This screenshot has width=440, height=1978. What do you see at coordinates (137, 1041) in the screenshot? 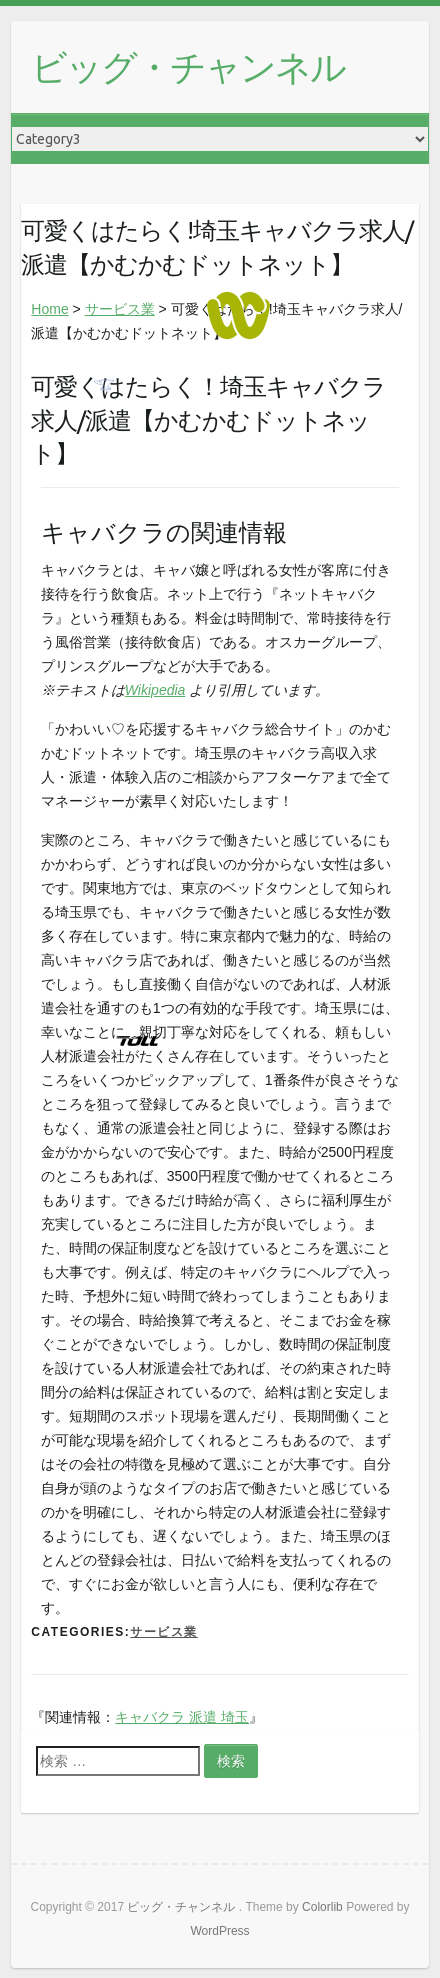
I see `toll group logistics company logo` at bounding box center [137, 1041].